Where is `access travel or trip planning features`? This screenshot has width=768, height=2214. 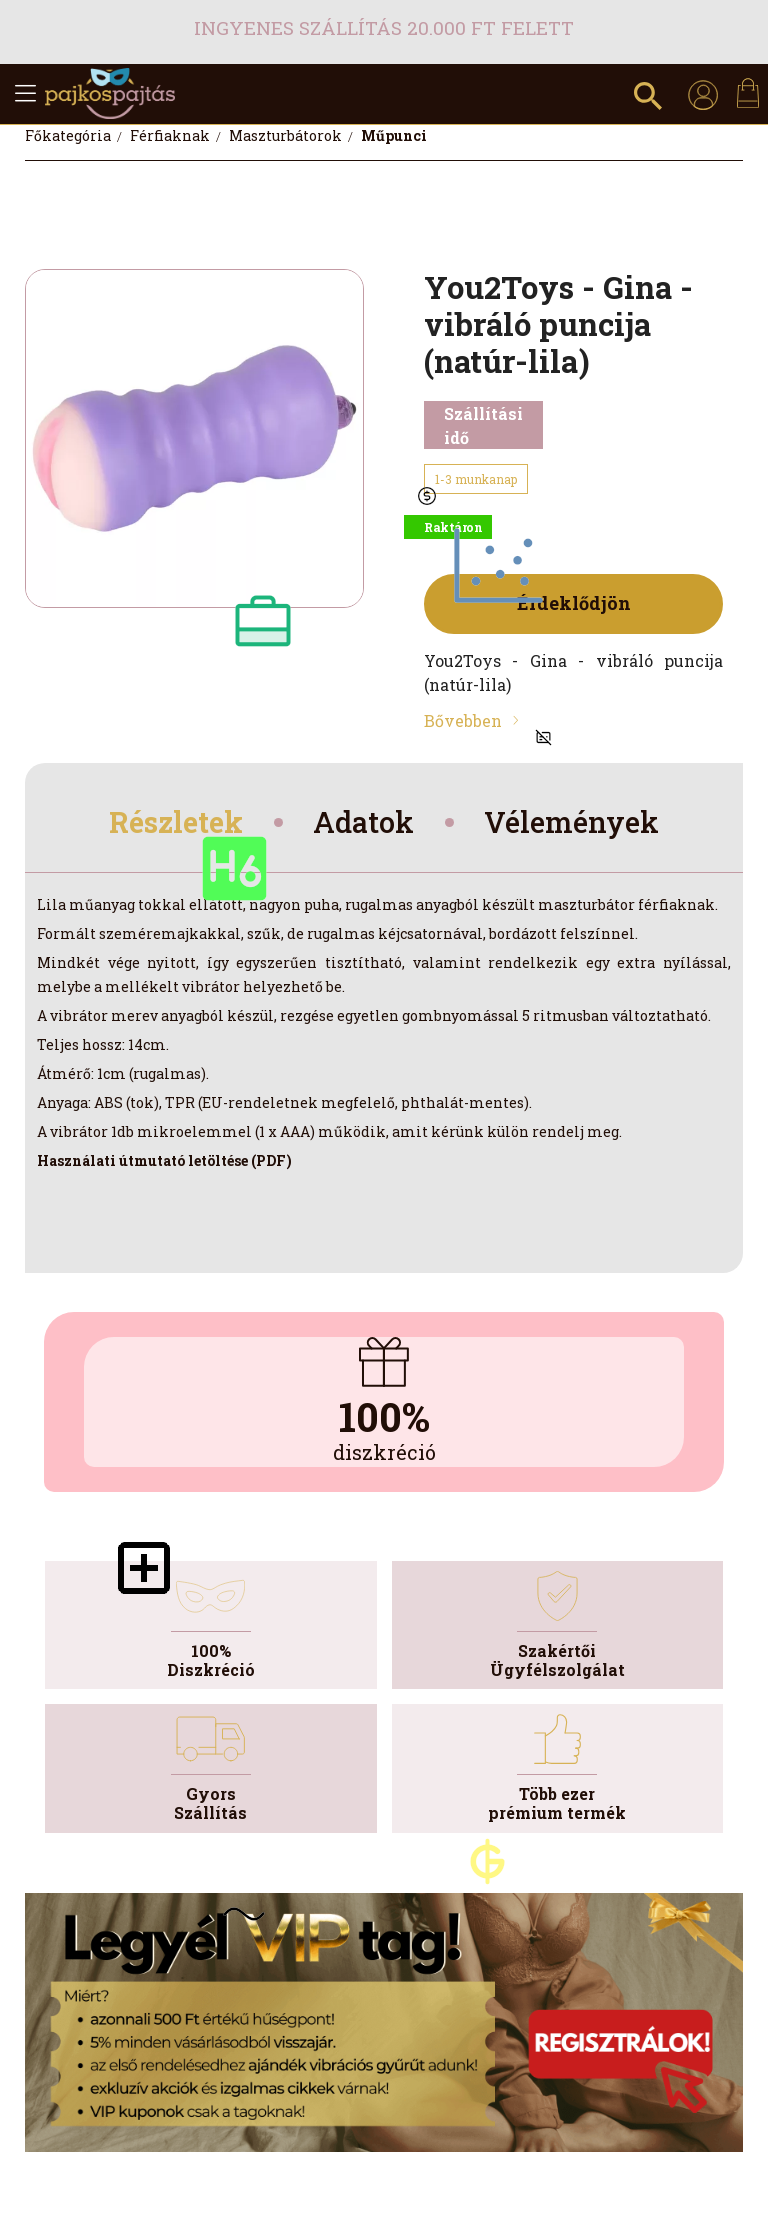
access travel or trip planning features is located at coordinates (263, 623).